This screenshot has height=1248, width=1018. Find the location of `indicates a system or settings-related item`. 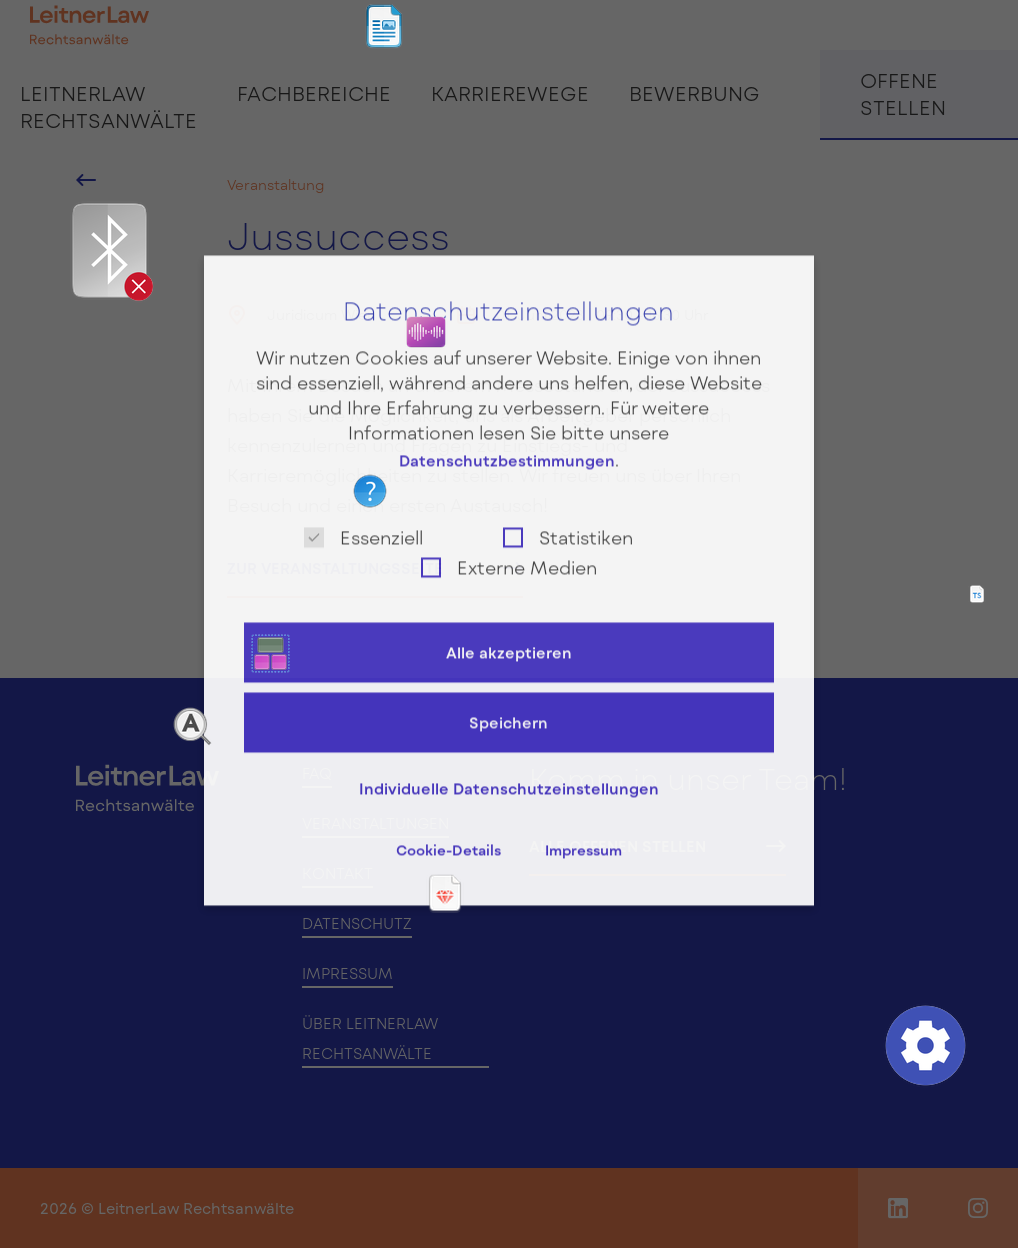

indicates a system or settings-related item is located at coordinates (925, 1045).